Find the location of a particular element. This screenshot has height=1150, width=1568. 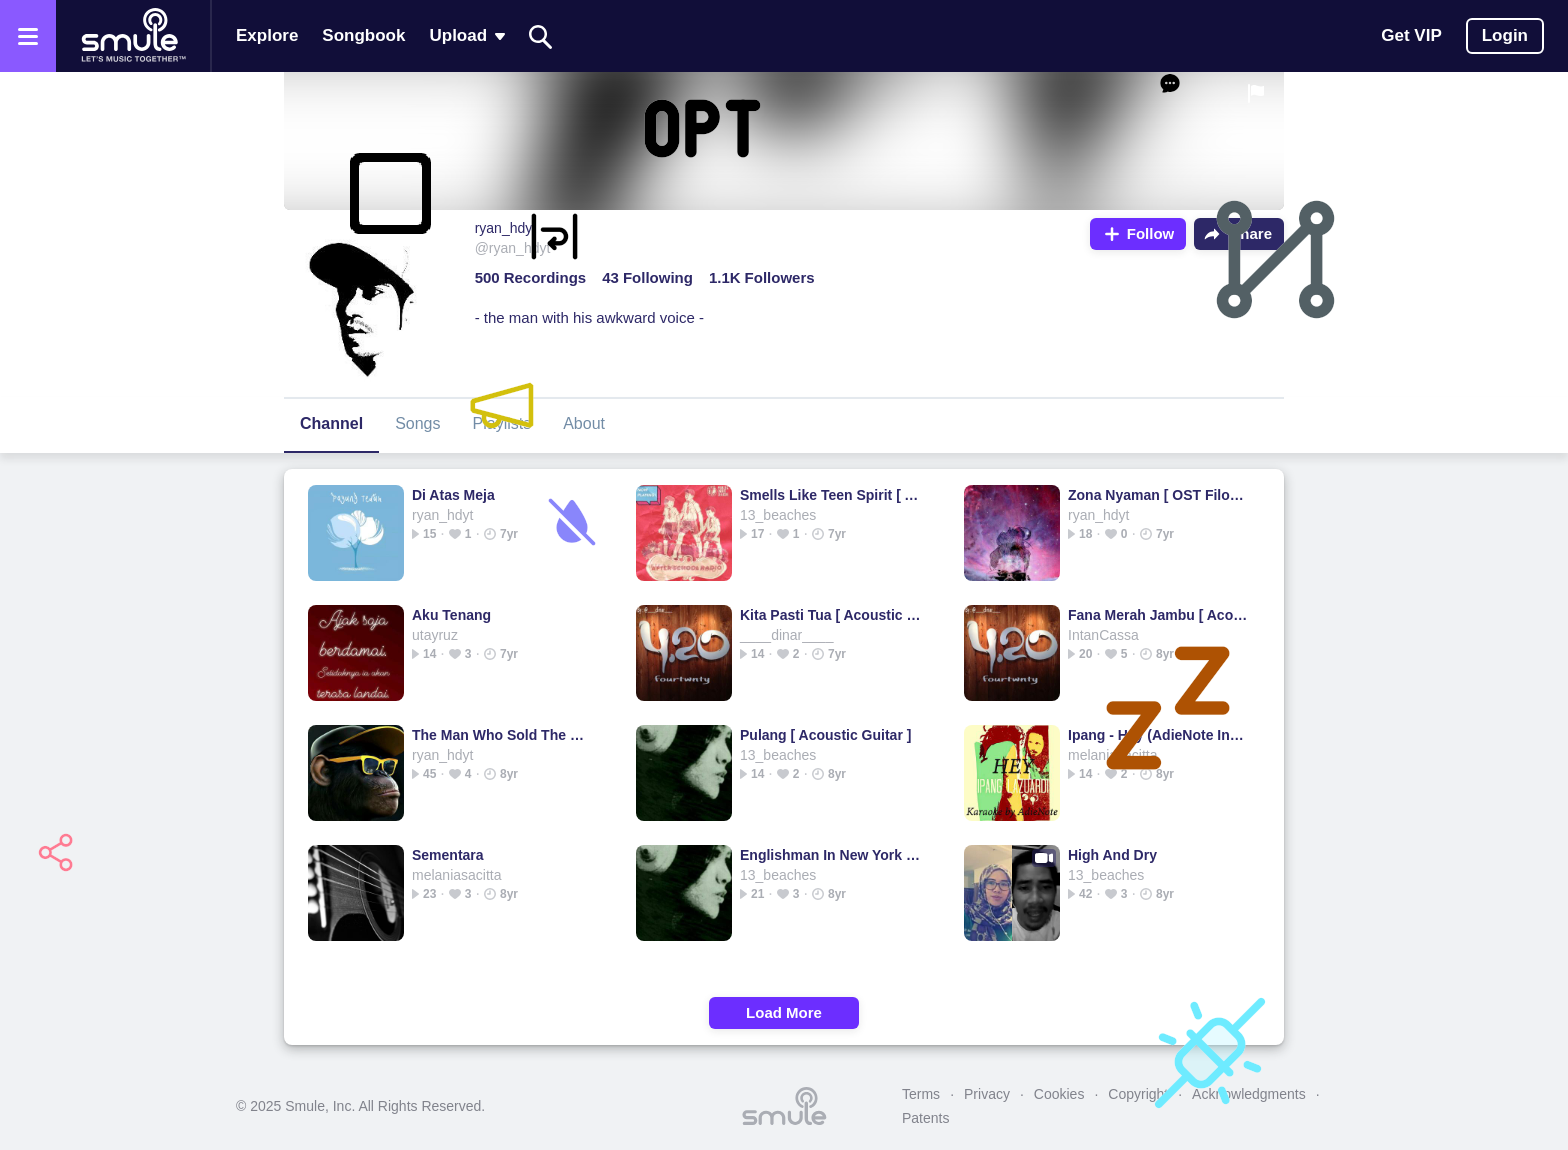

indicates sleep mode or inactive state is located at coordinates (1168, 708).